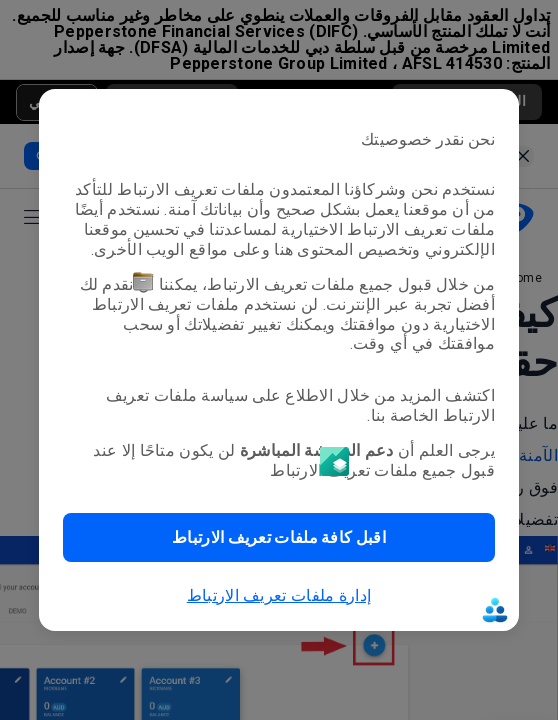 This screenshot has height=720, width=558. Describe the element at coordinates (143, 281) in the screenshot. I see `open the file manager application` at that location.